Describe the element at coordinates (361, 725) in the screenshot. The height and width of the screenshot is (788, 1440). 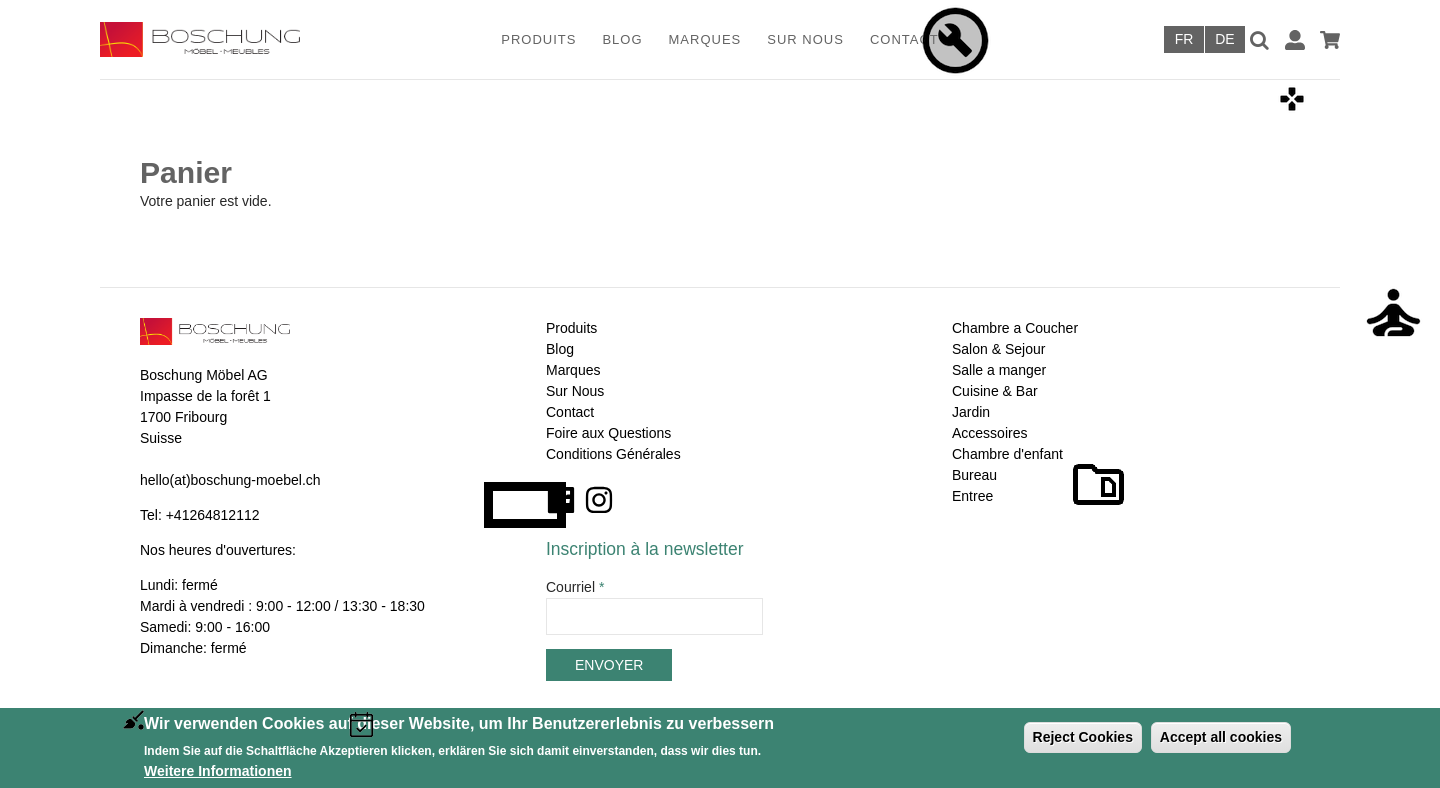
I see `confirm or complete a scheduled event` at that location.